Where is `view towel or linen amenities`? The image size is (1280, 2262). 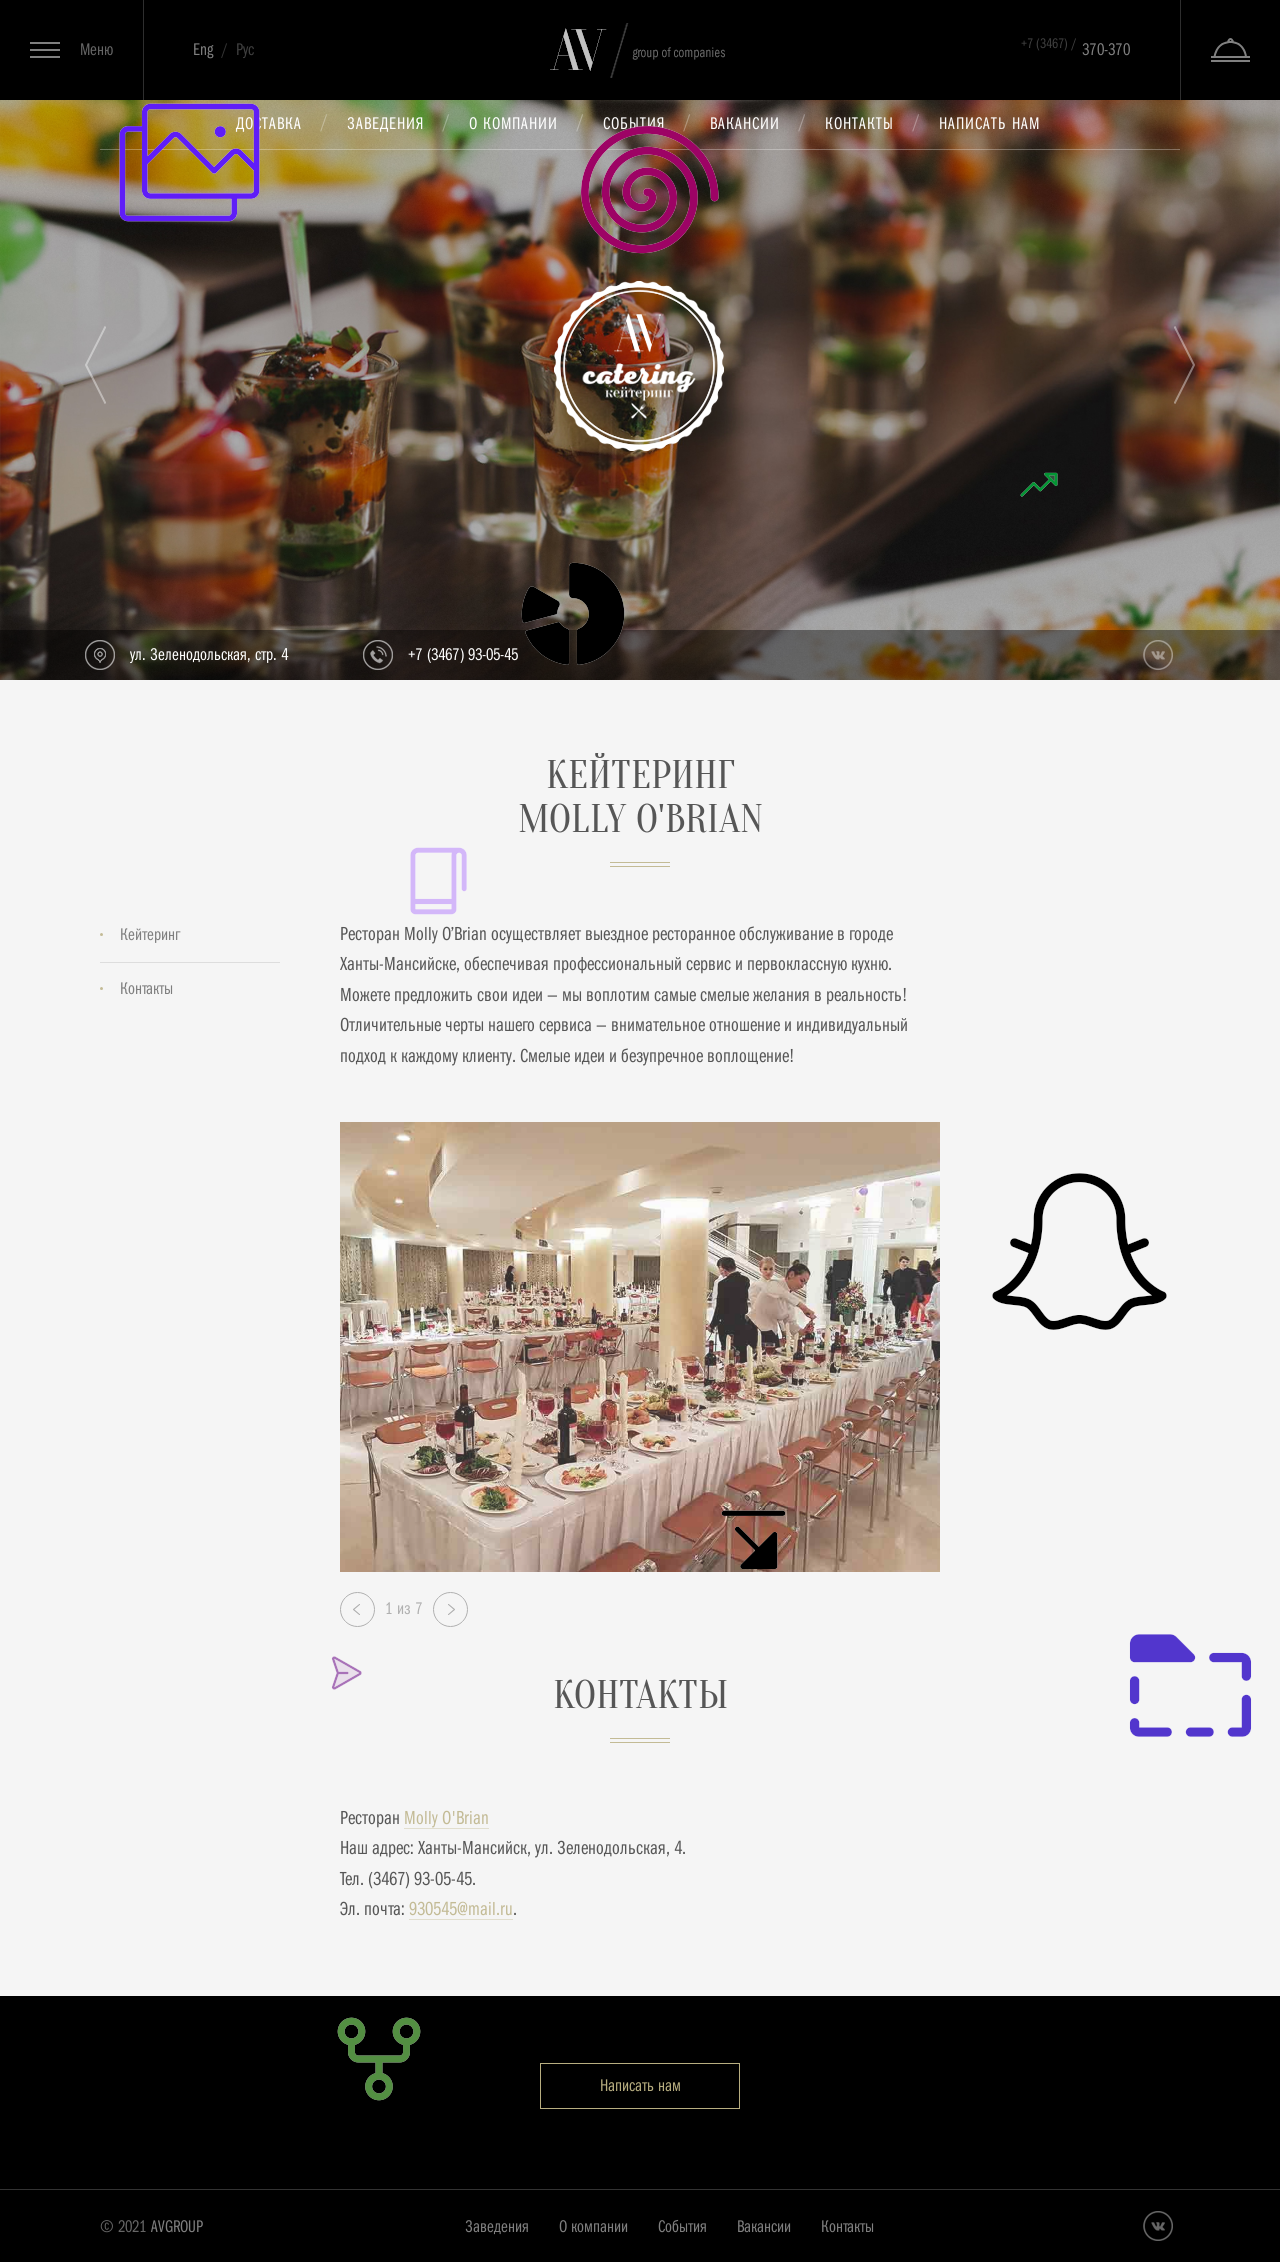 view towel or linen amenities is located at coordinates (436, 881).